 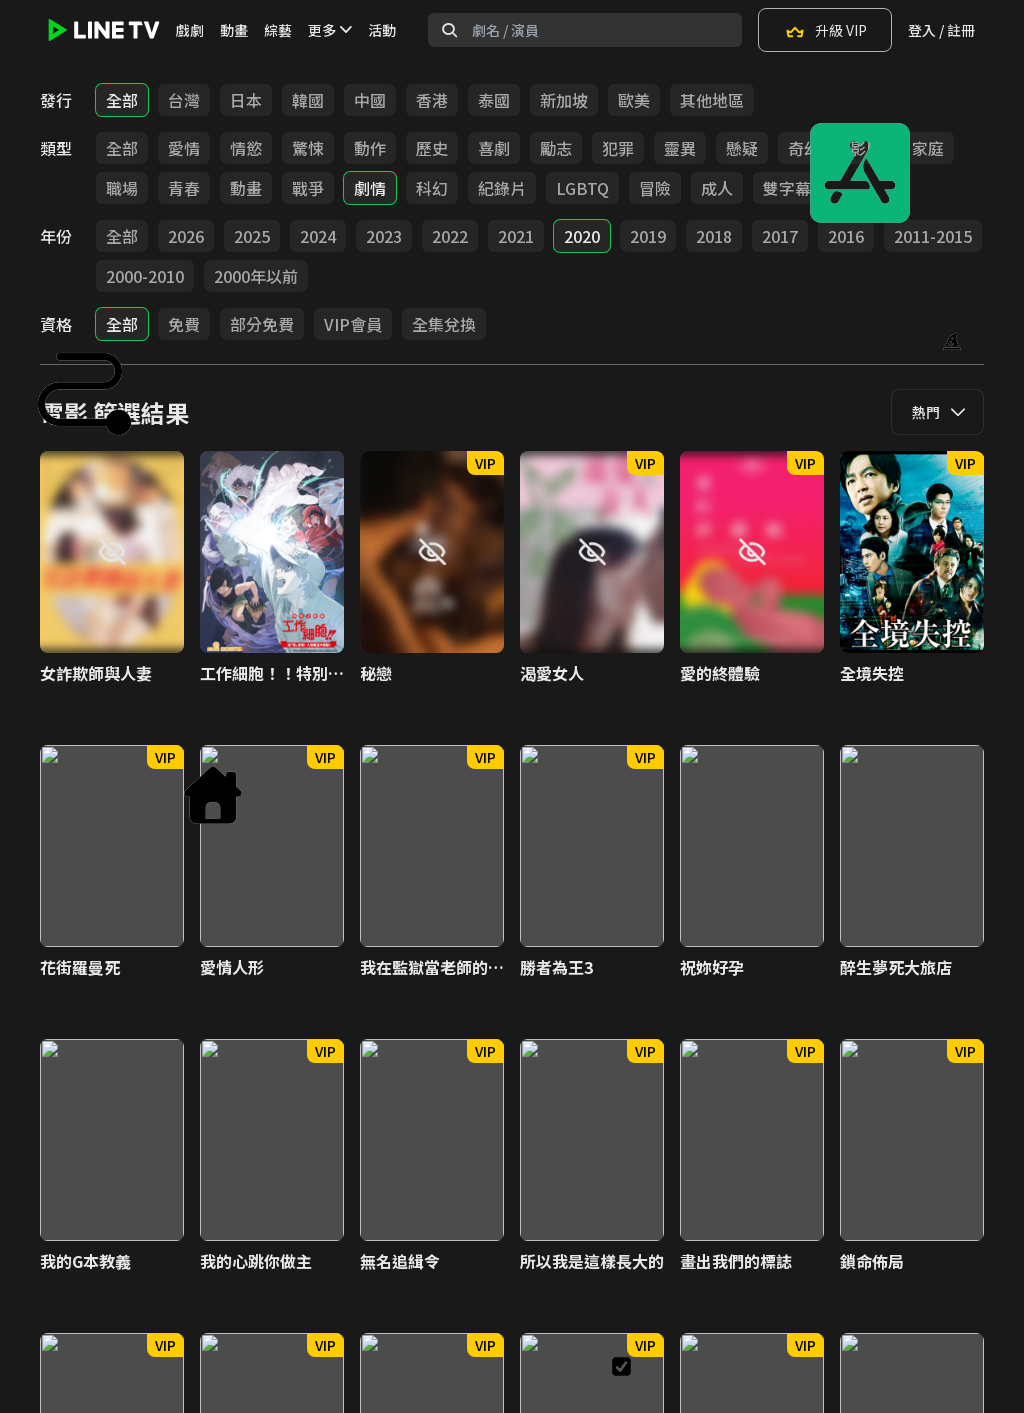 What do you see at coordinates (621, 1366) in the screenshot?
I see `confirm or submit an action` at bounding box center [621, 1366].